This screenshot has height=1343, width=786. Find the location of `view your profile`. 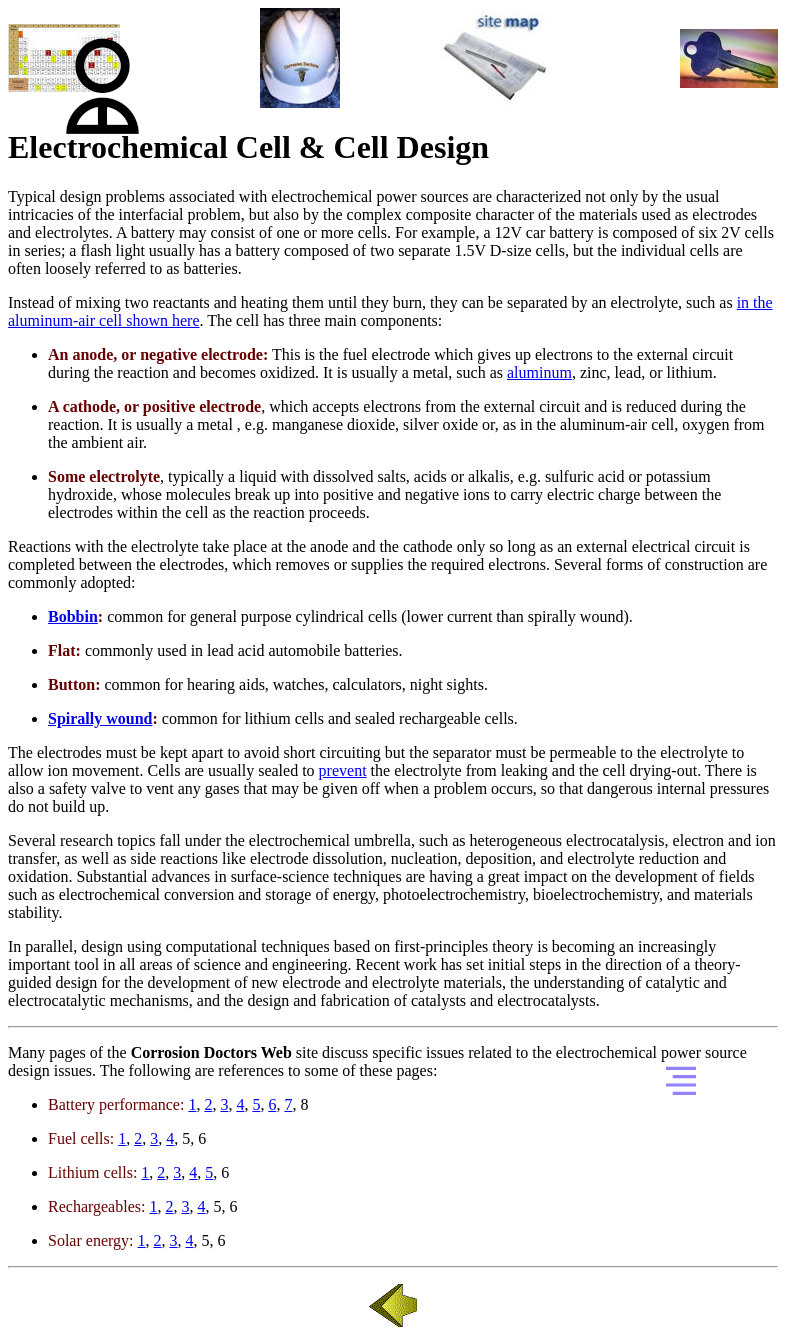

view your profile is located at coordinates (102, 88).